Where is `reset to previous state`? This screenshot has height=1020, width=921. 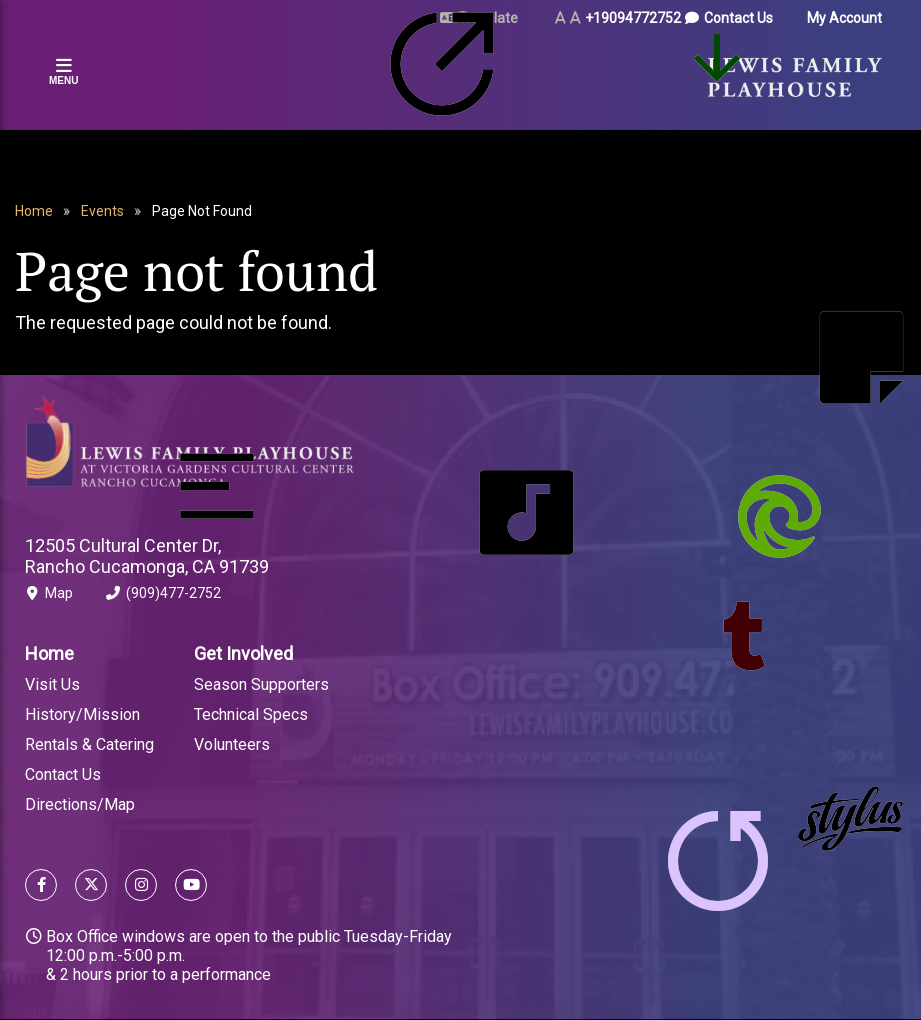
reset to previous state is located at coordinates (718, 861).